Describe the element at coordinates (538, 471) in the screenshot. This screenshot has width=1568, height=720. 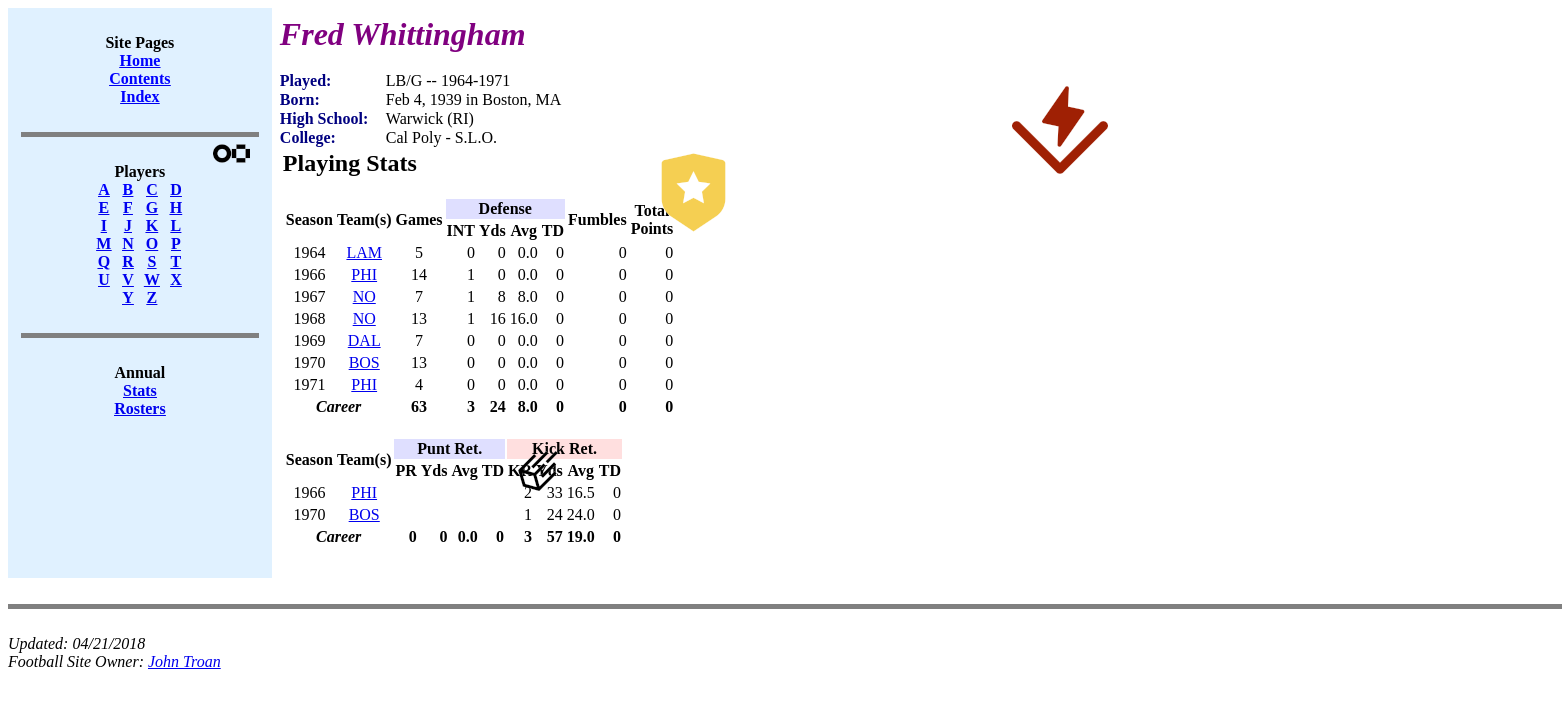
I see `iced framework logo` at that location.